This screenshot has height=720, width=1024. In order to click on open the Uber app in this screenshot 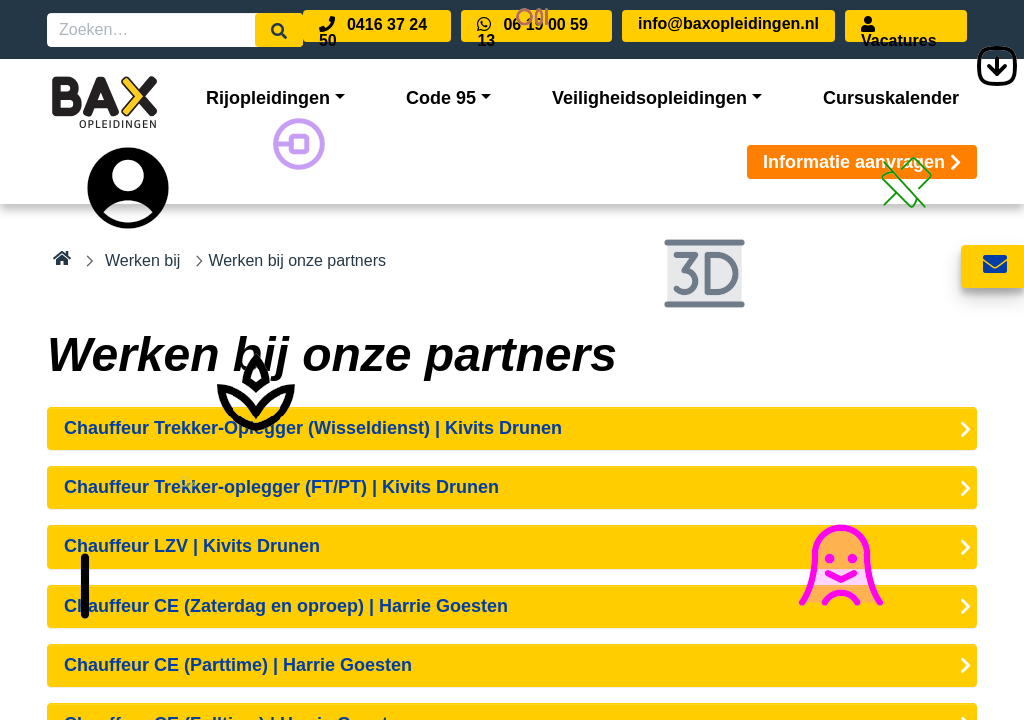, I will do `click(299, 144)`.